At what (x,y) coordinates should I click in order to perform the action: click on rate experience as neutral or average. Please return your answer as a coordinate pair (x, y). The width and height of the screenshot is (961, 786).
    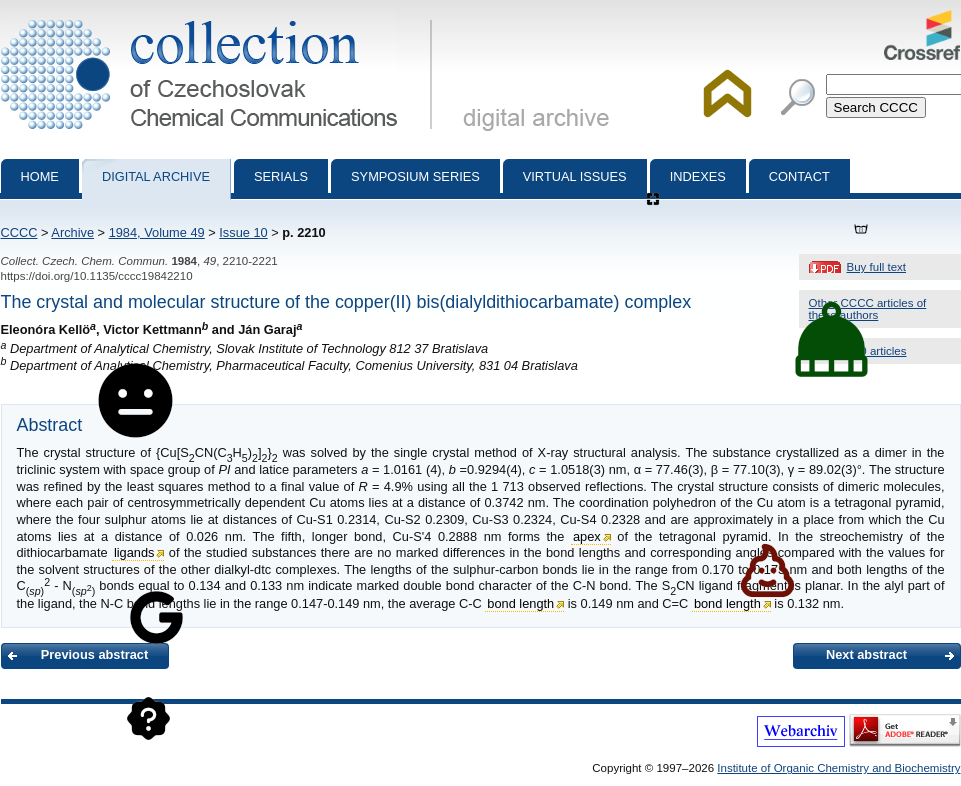
    Looking at the image, I should click on (135, 400).